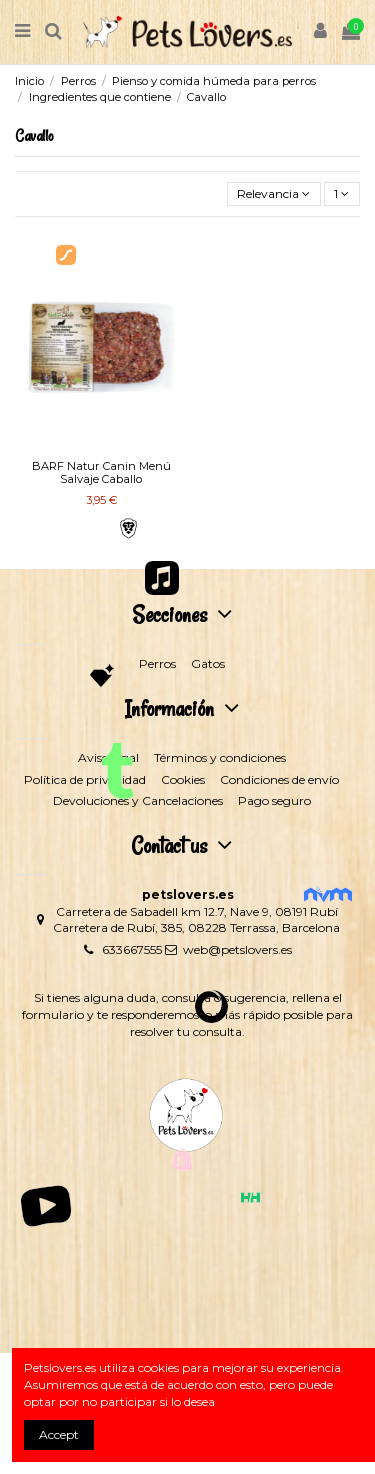  Describe the element at coordinates (66, 255) in the screenshot. I see `open lottiefiles app` at that location.